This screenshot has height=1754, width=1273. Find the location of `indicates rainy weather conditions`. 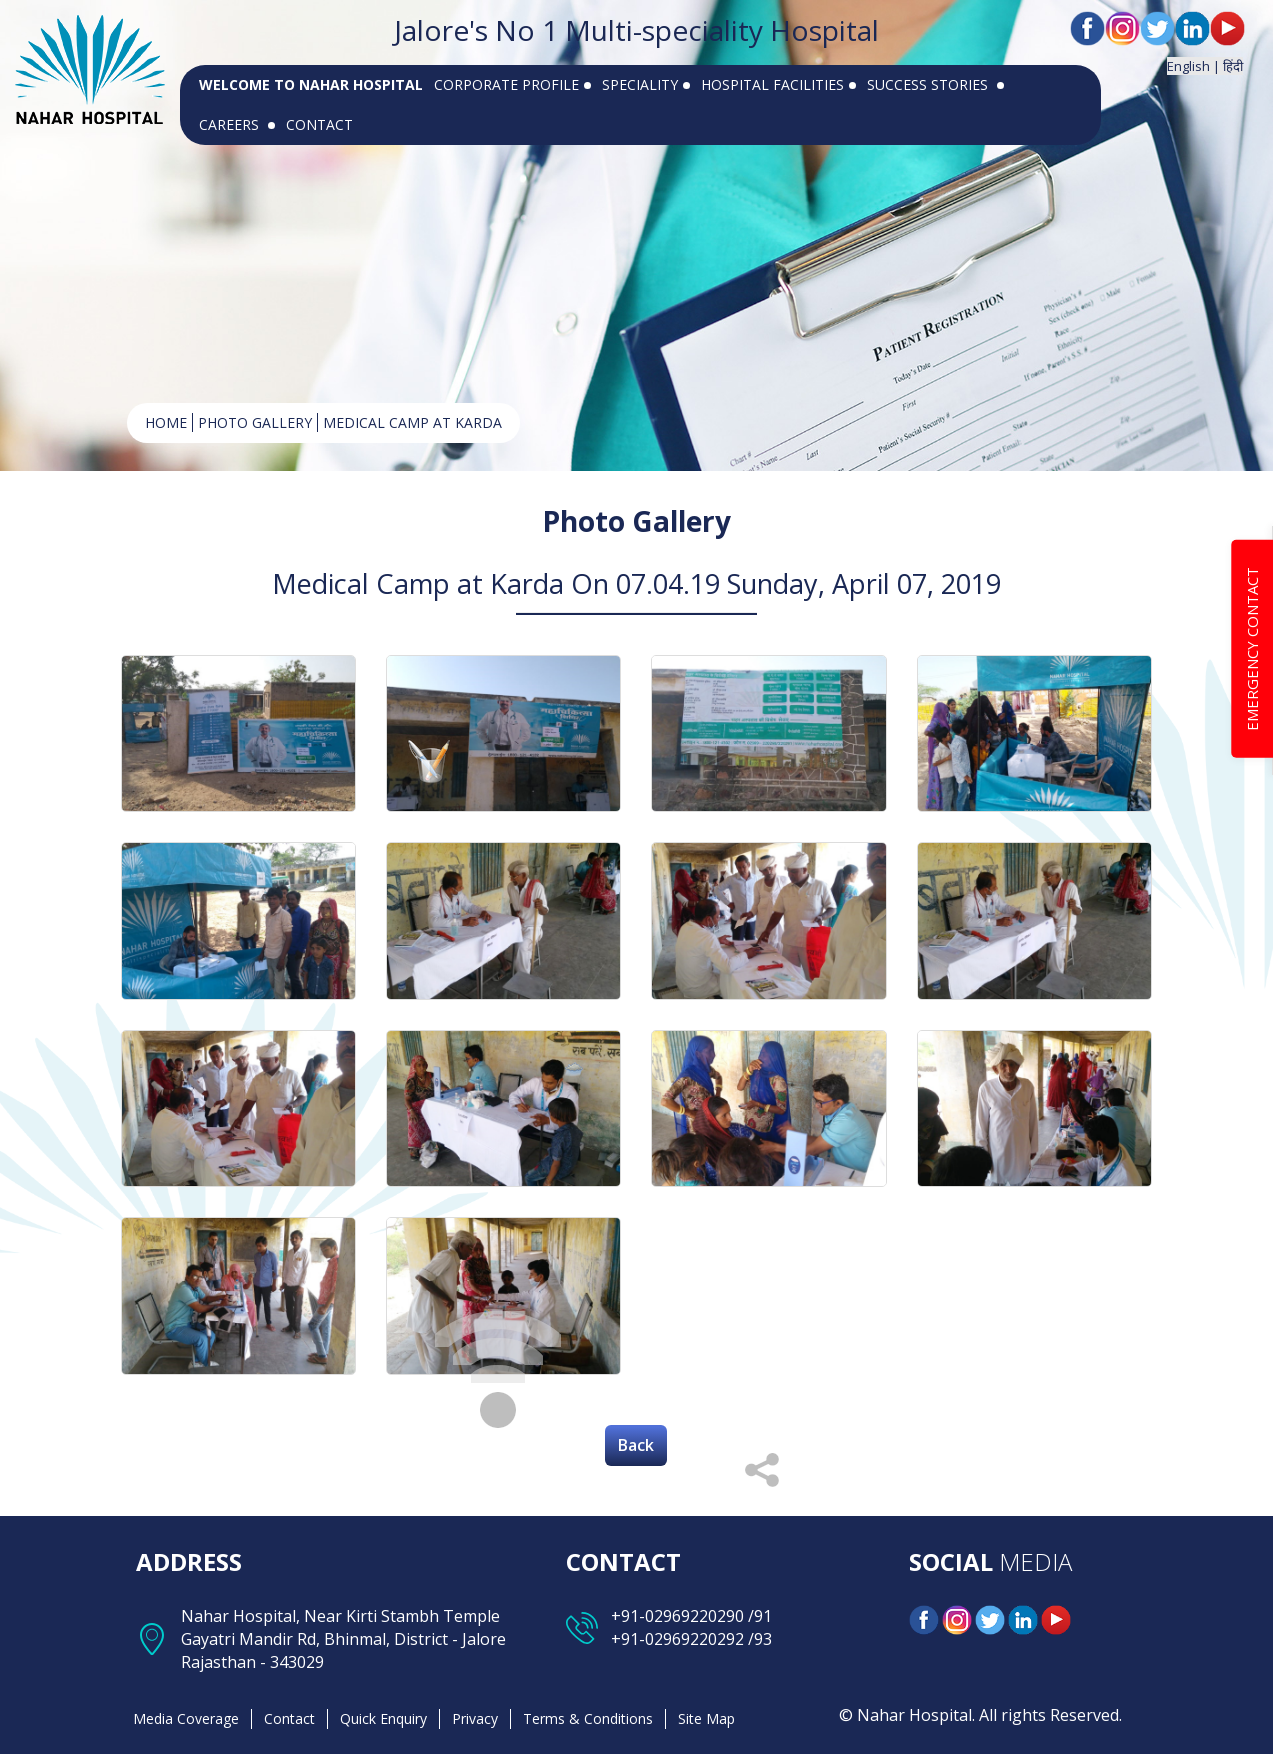

indicates rainy weather conditions is located at coordinates (574, 1068).